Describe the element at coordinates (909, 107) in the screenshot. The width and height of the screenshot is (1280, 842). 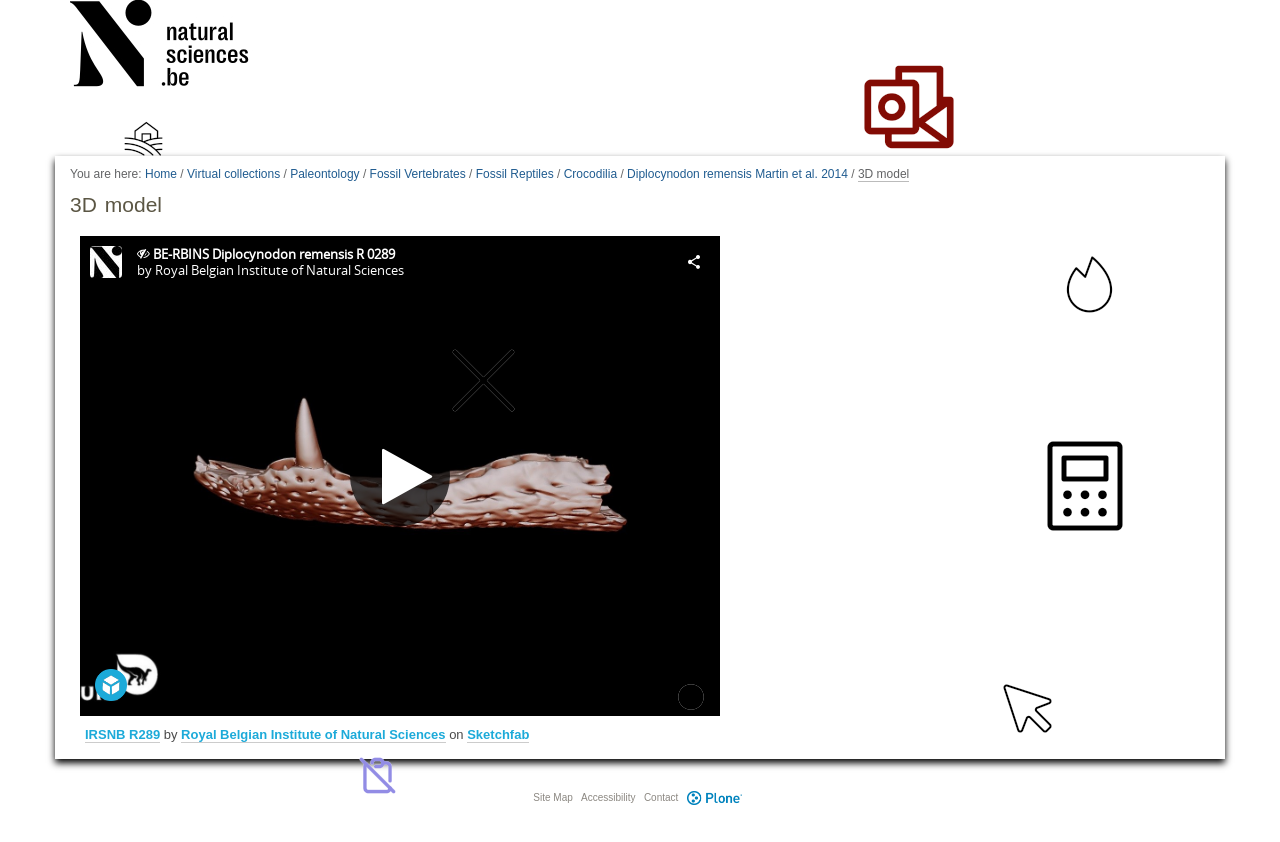
I see `open Microsoft Outlook email` at that location.